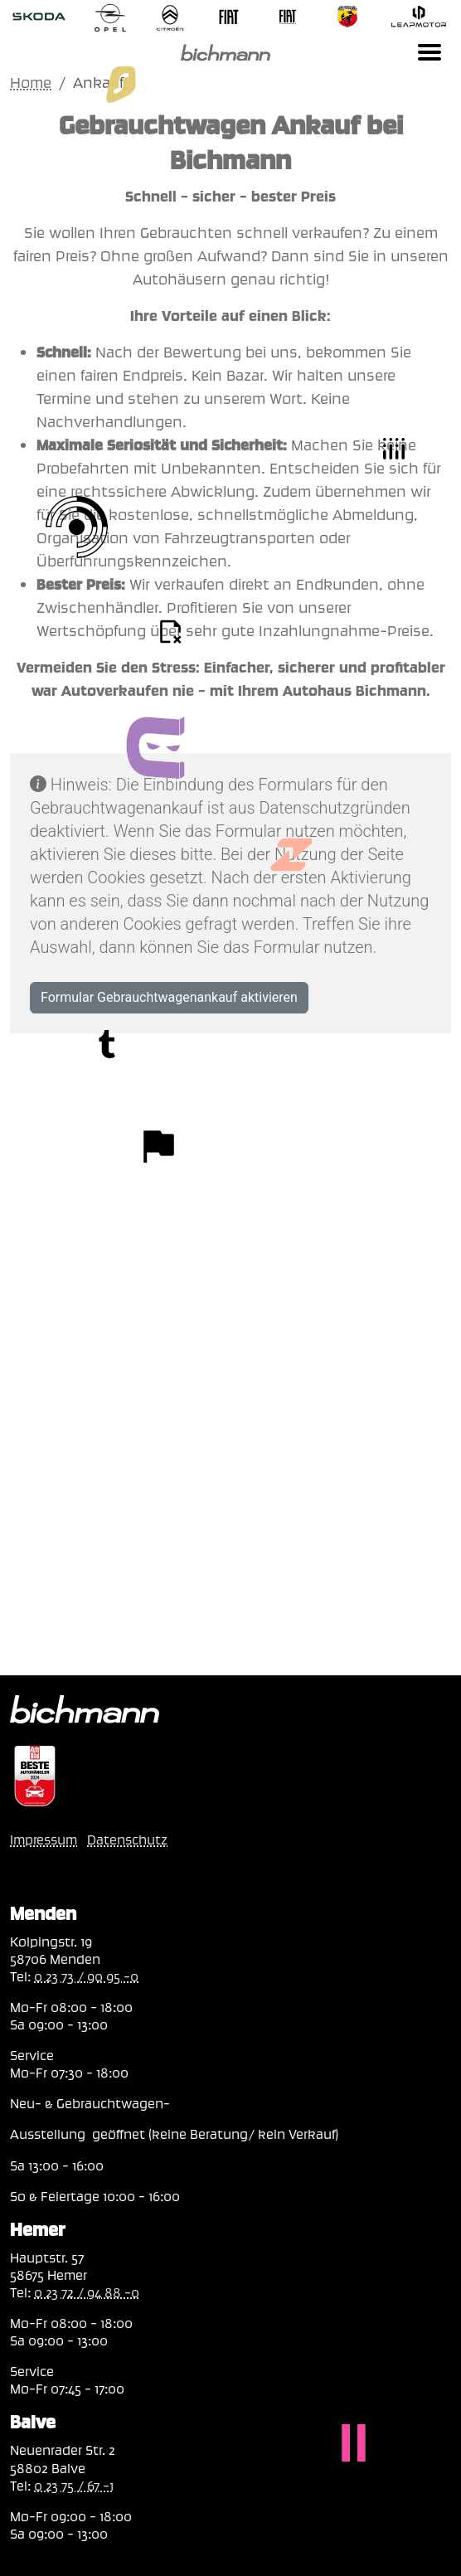  What do you see at coordinates (107, 1044) in the screenshot?
I see `open Tumblr app` at bounding box center [107, 1044].